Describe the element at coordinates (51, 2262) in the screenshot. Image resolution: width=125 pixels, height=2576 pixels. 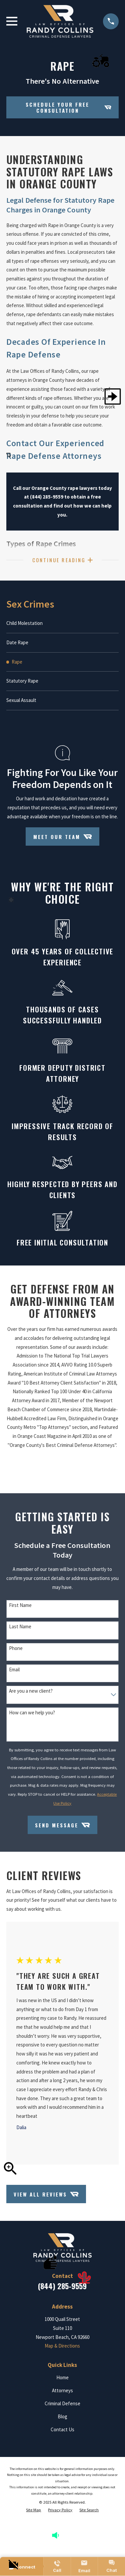
I see `wash your hands reminder` at that location.